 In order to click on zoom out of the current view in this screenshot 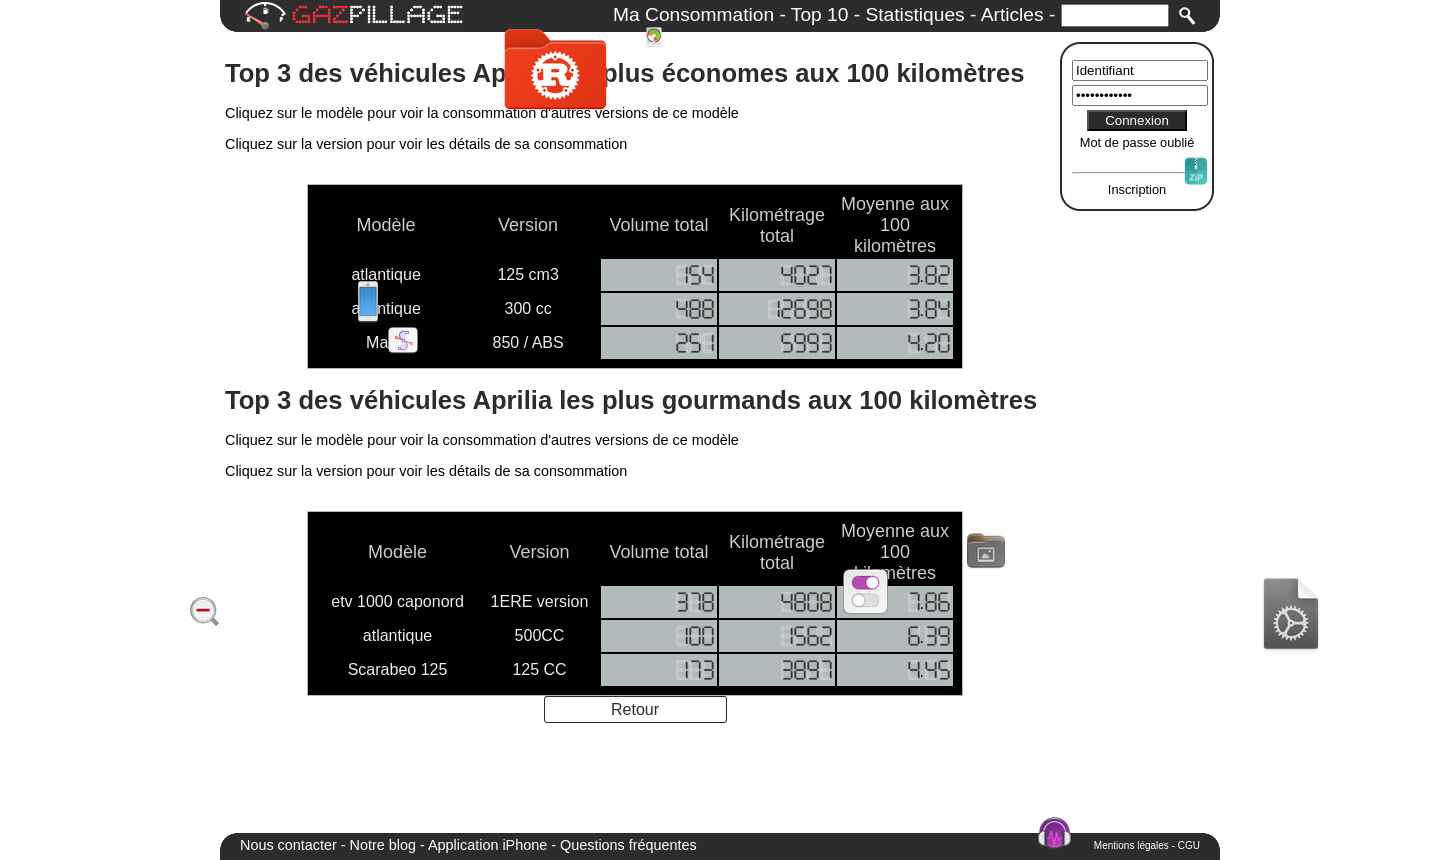, I will do `click(204, 611)`.